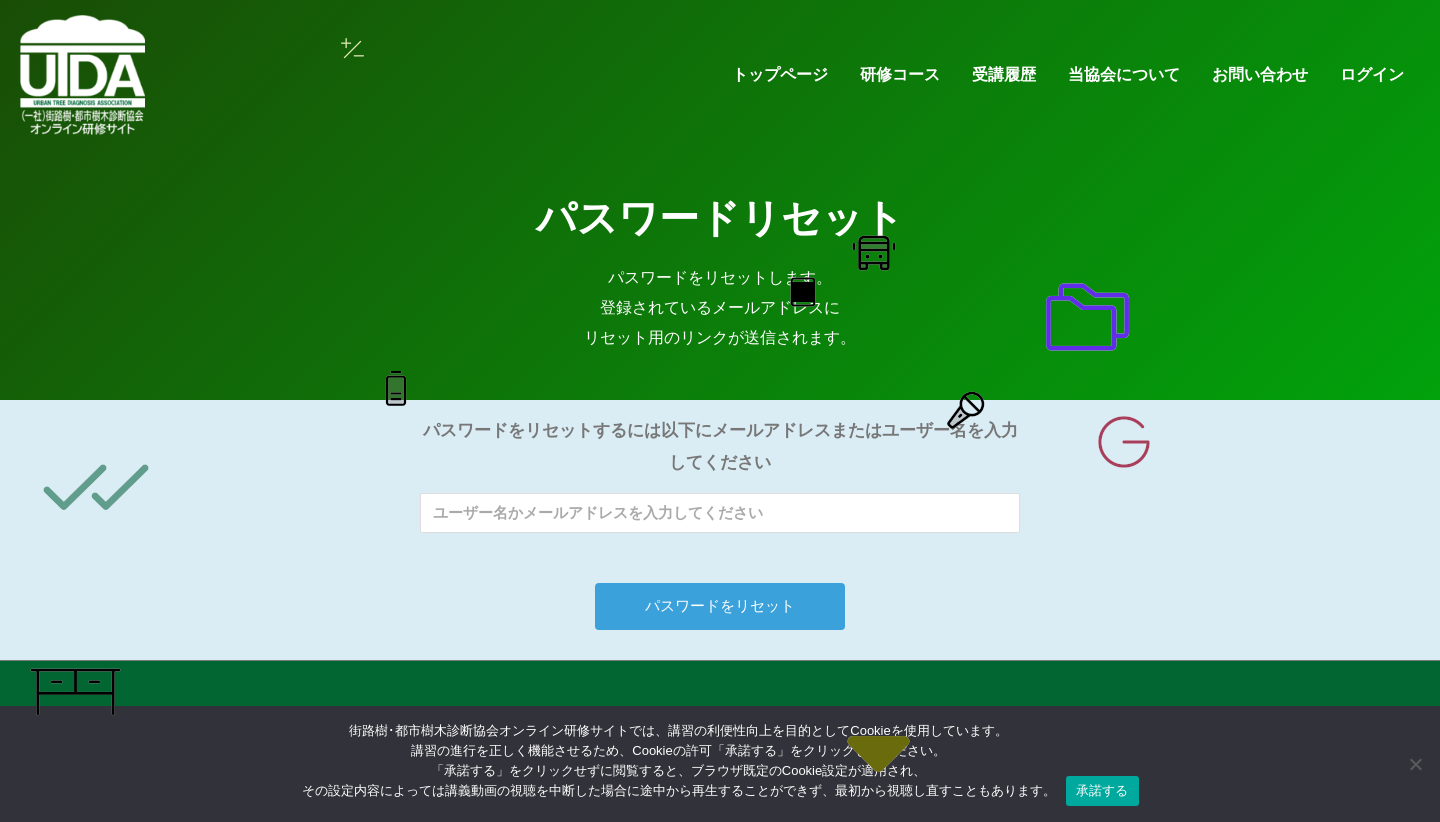 The image size is (1440, 822). I want to click on access desk or workspace settings, so click(75, 690).